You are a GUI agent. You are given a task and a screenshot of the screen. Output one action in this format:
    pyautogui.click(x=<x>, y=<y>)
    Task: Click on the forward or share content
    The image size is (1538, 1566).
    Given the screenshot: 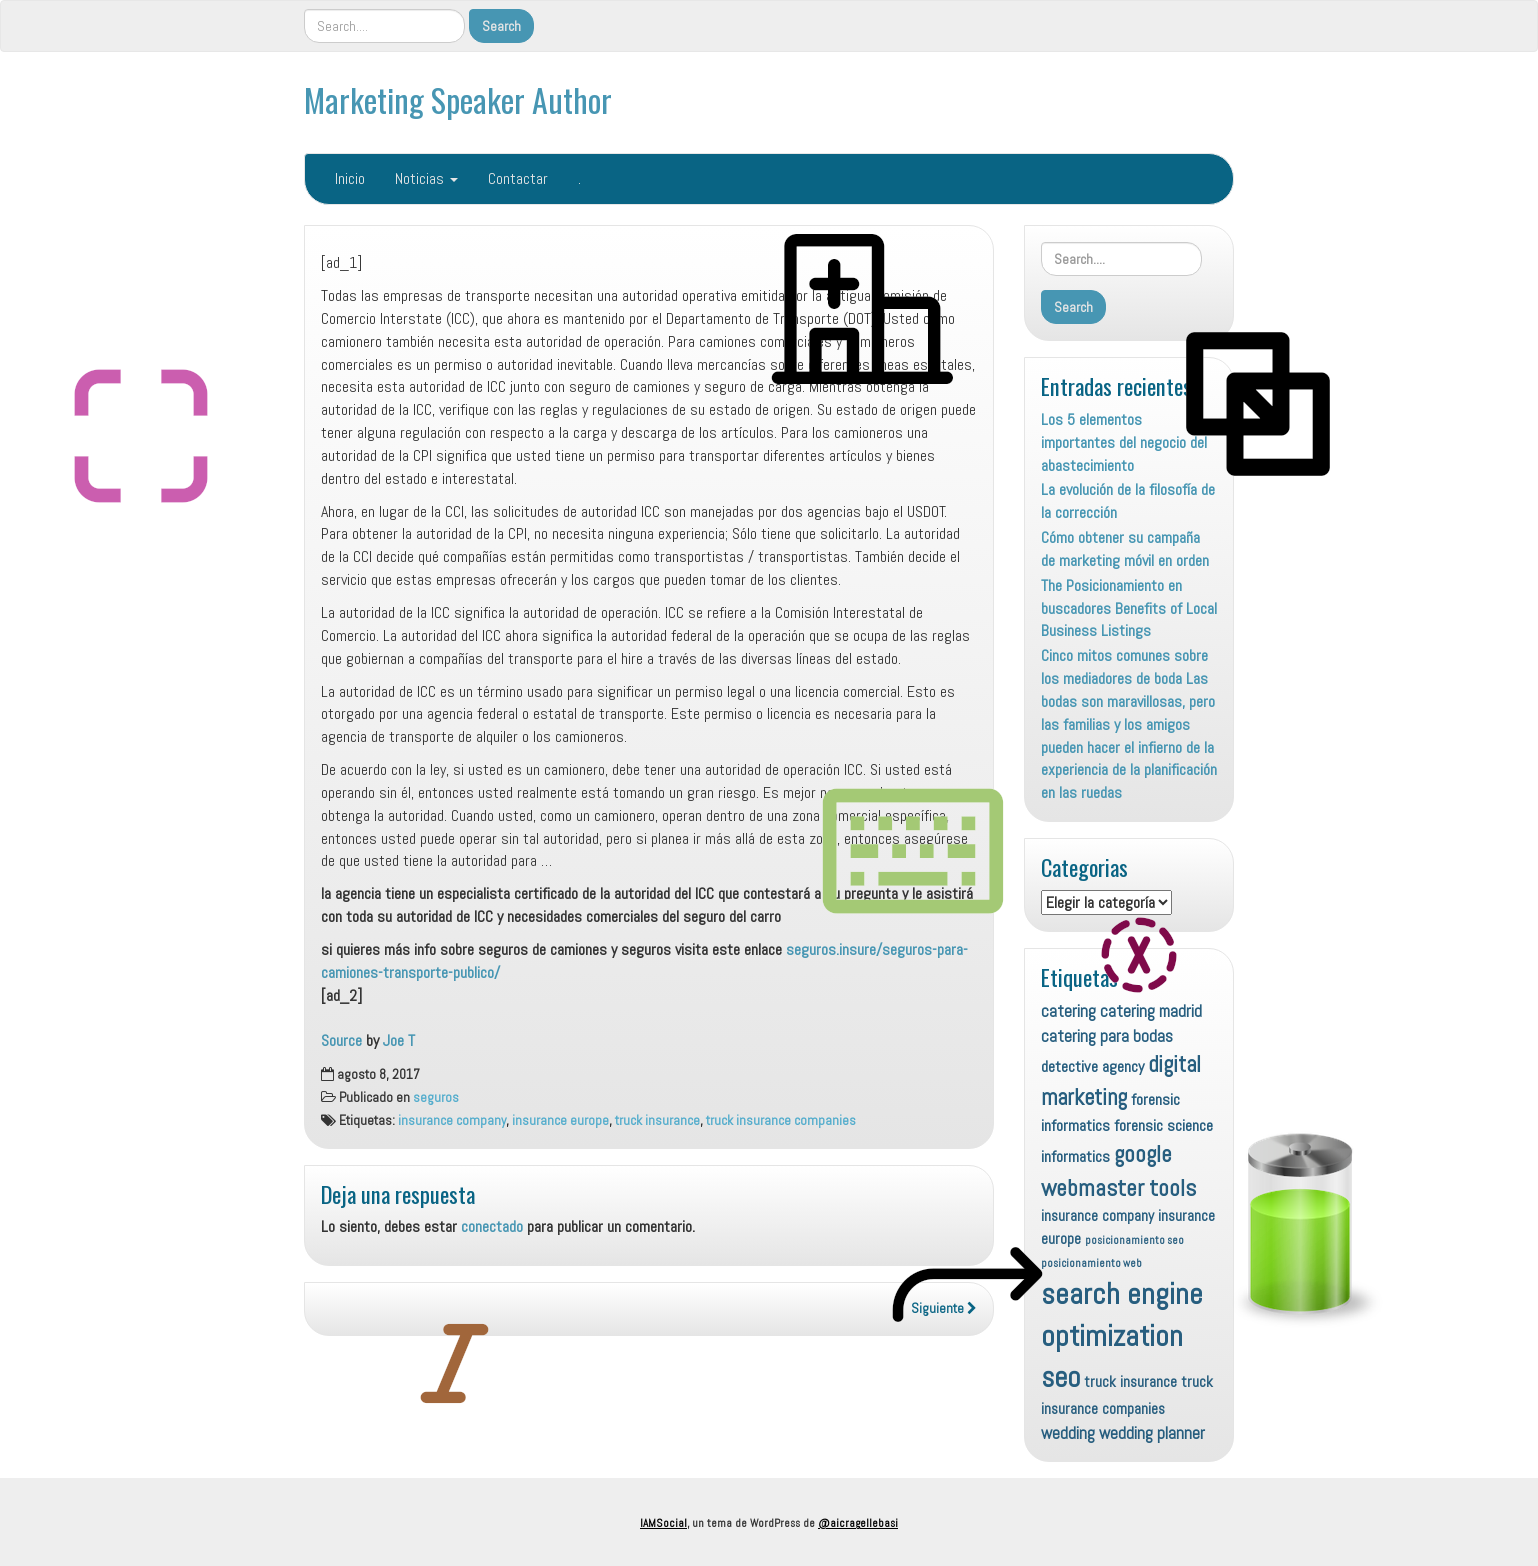 What is the action you would take?
    pyautogui.click(x=967, y=1284)
    